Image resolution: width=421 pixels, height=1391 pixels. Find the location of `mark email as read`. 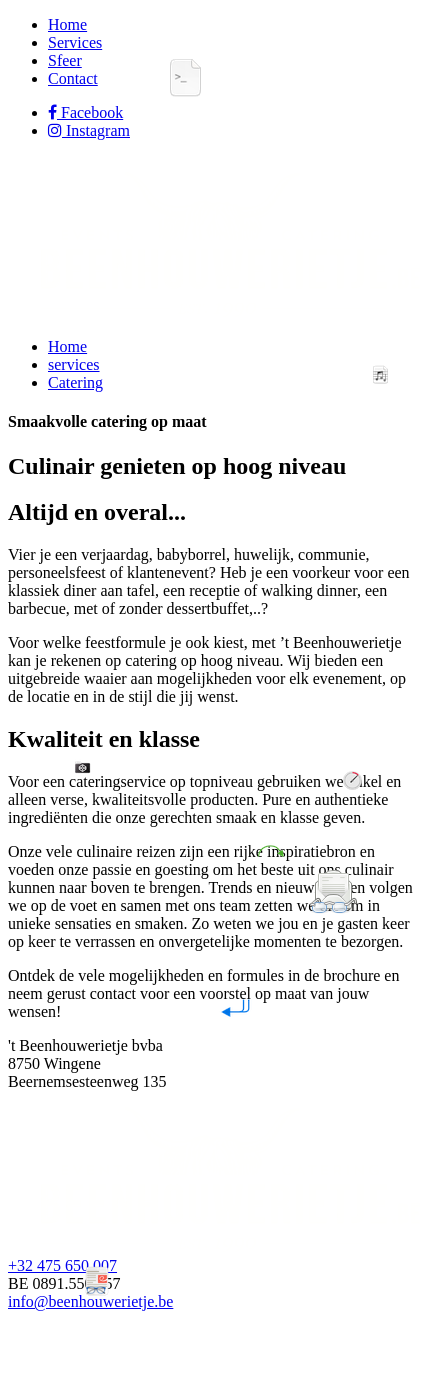

mark email as read is located at coordinates (334, 890).